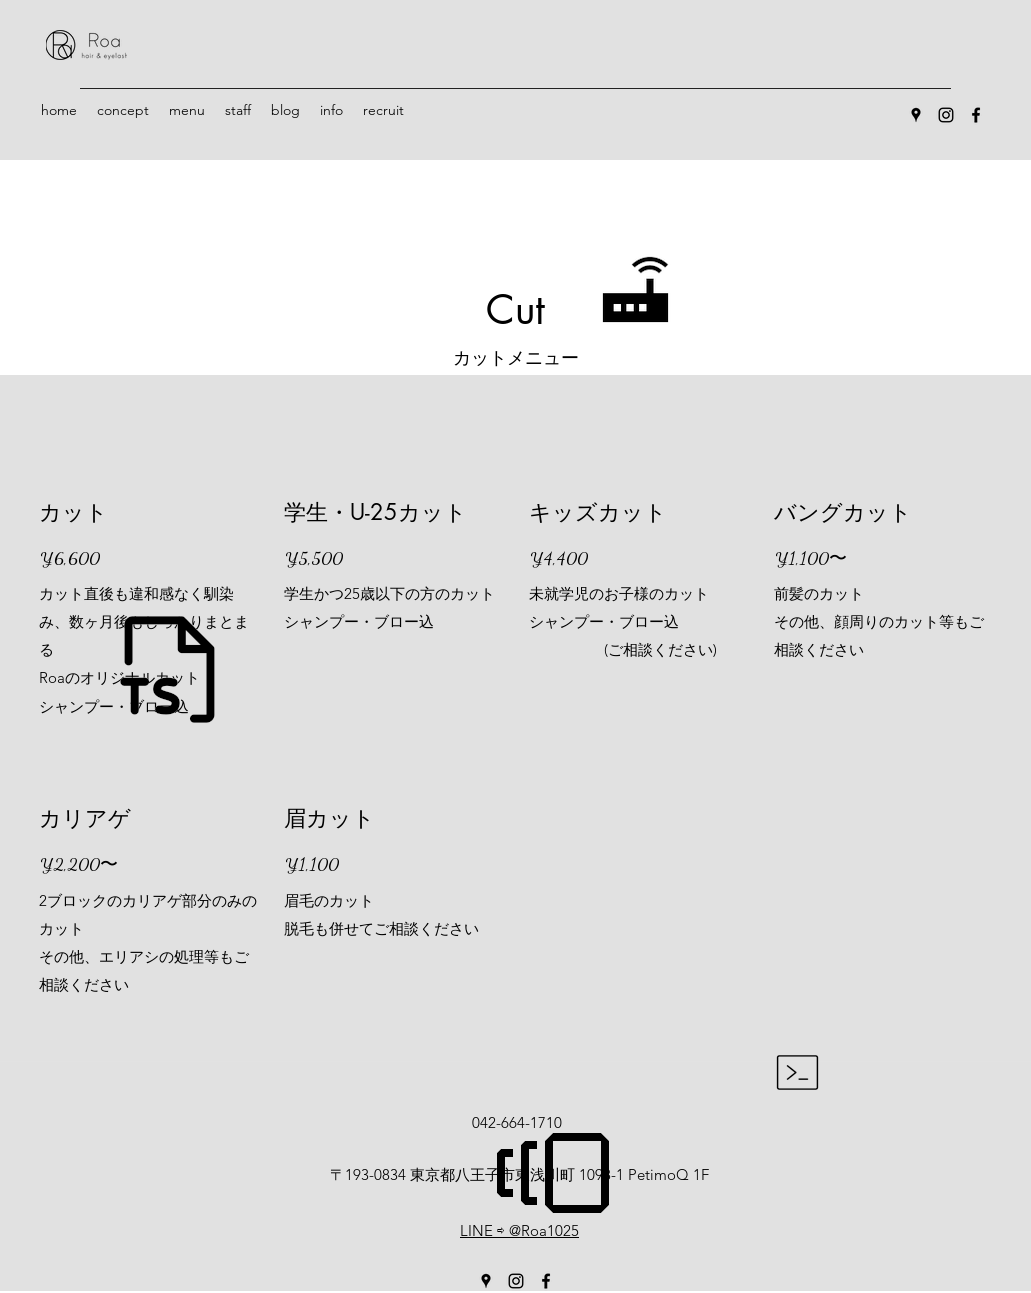 The image size is (1031, 1293). What do you see at coordinates (635, 289) in the screenshot?
I see `access router or network device settings` at bounding box center [635, 289].